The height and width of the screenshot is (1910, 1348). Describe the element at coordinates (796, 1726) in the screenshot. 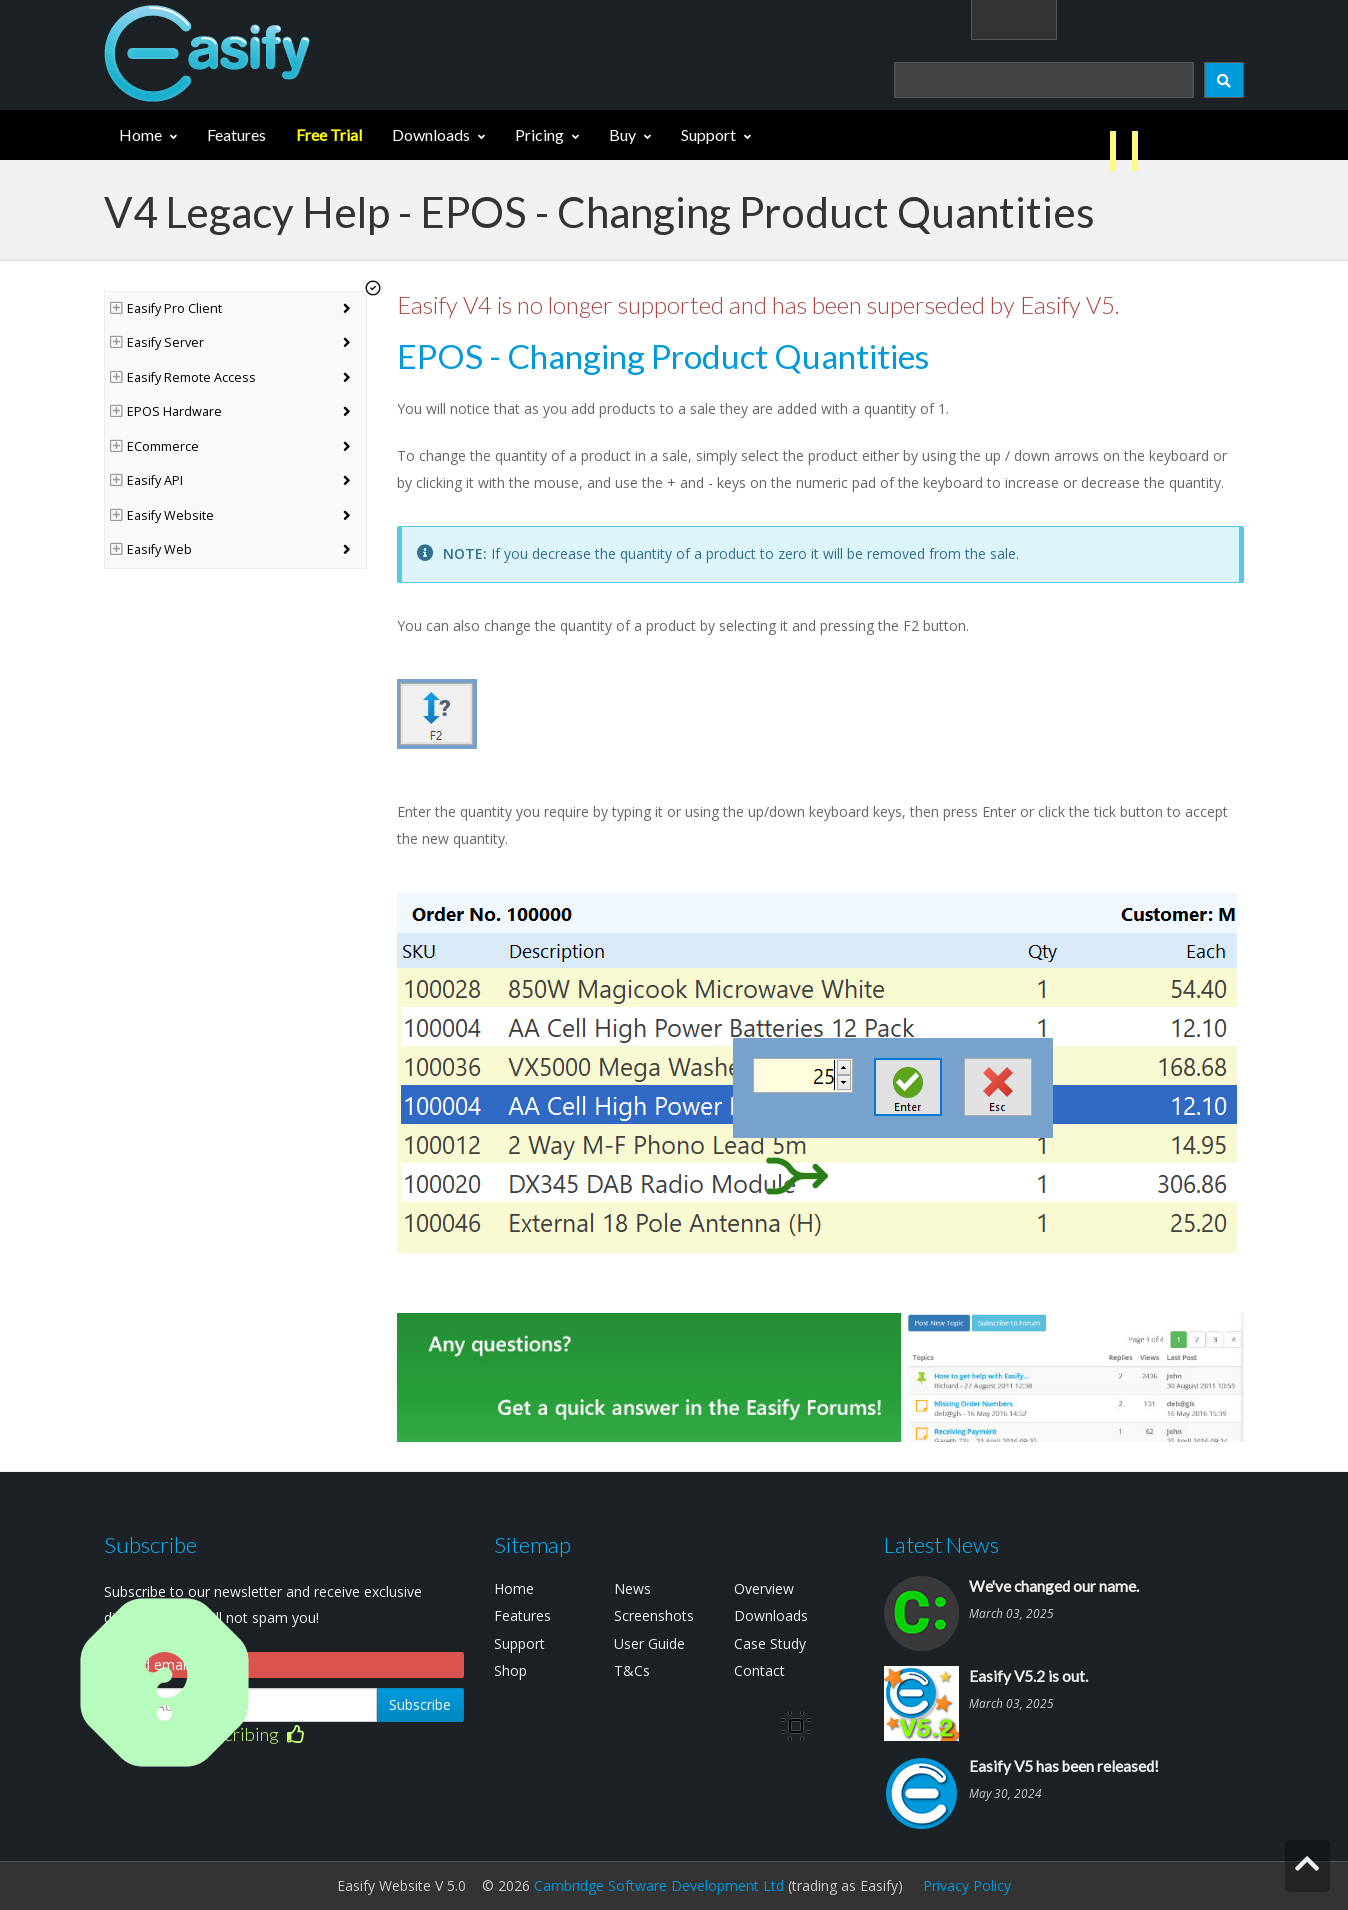

I see `select or define an artboard area` at that location.